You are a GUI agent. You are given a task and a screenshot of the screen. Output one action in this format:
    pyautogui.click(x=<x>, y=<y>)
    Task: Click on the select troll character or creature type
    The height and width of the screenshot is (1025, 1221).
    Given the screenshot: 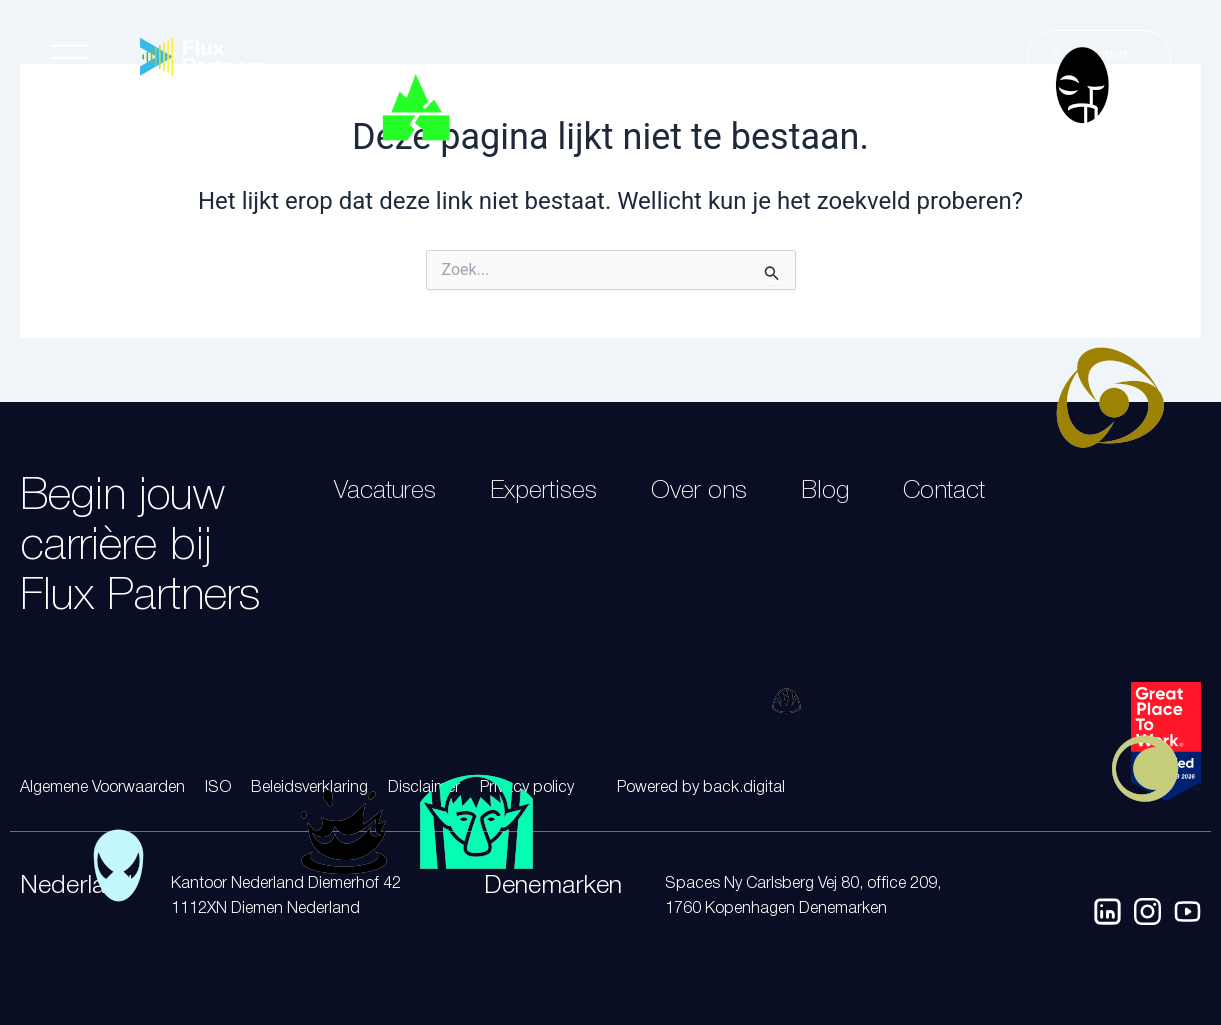 What is the action you would take?
    pyautogui.click(x=476, y=812)
    